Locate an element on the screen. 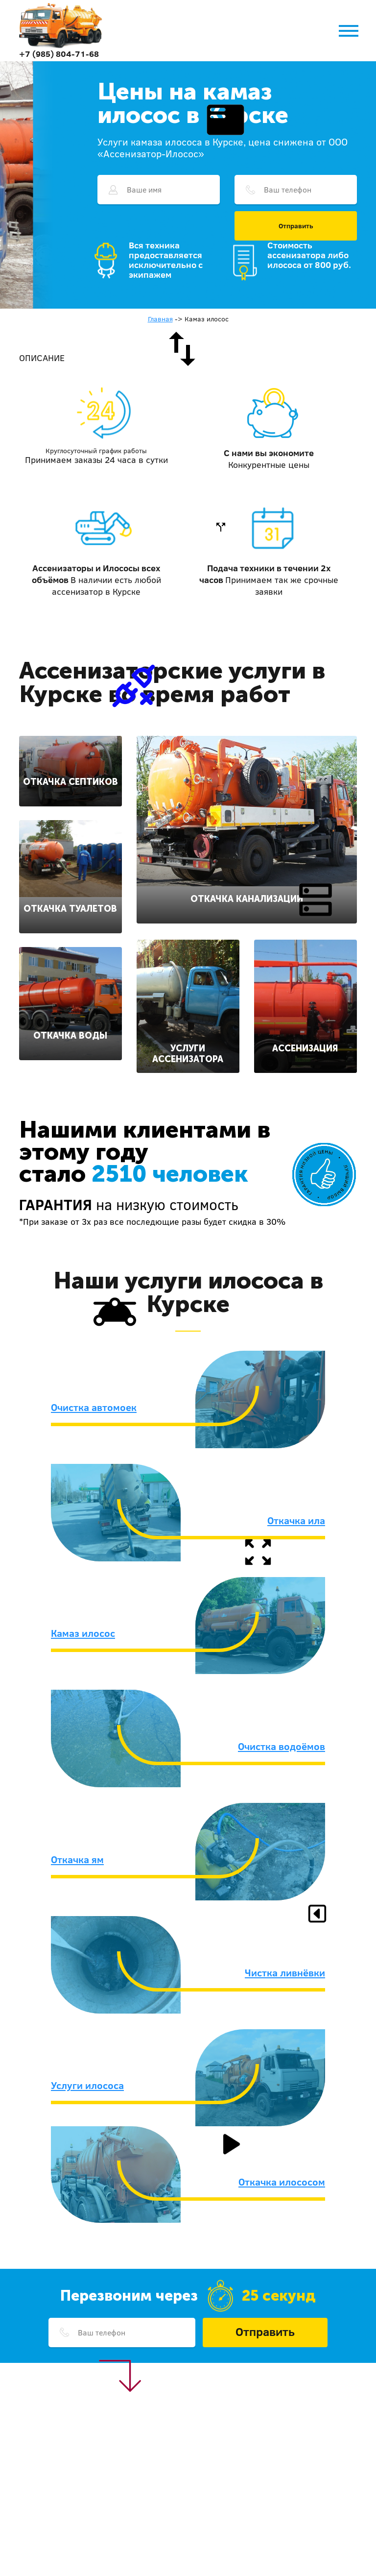 The width and height of the screenshot is (376, 2576). split or fork a call to multiple lines is located at coordinates (221, 527).